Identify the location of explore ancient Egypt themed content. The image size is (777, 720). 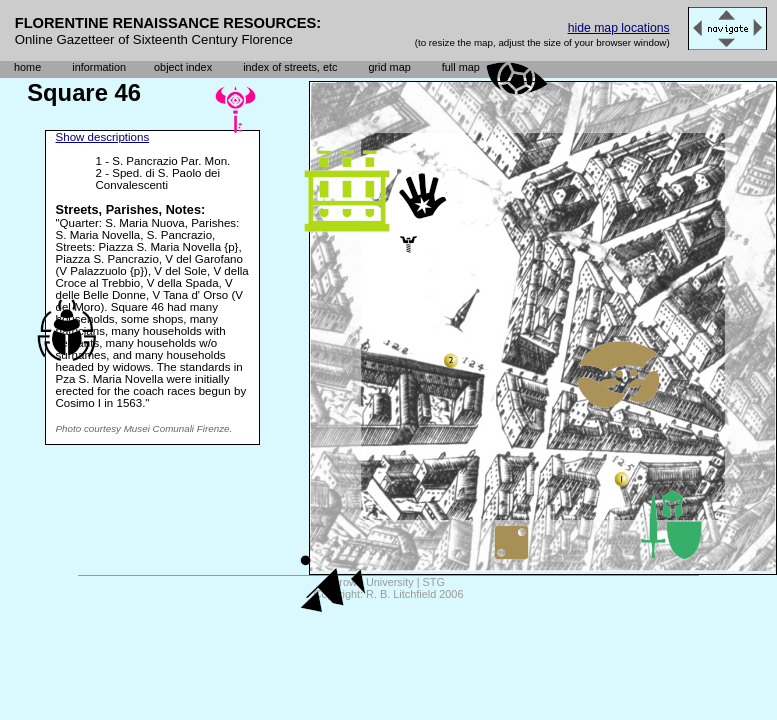
(333, 587).